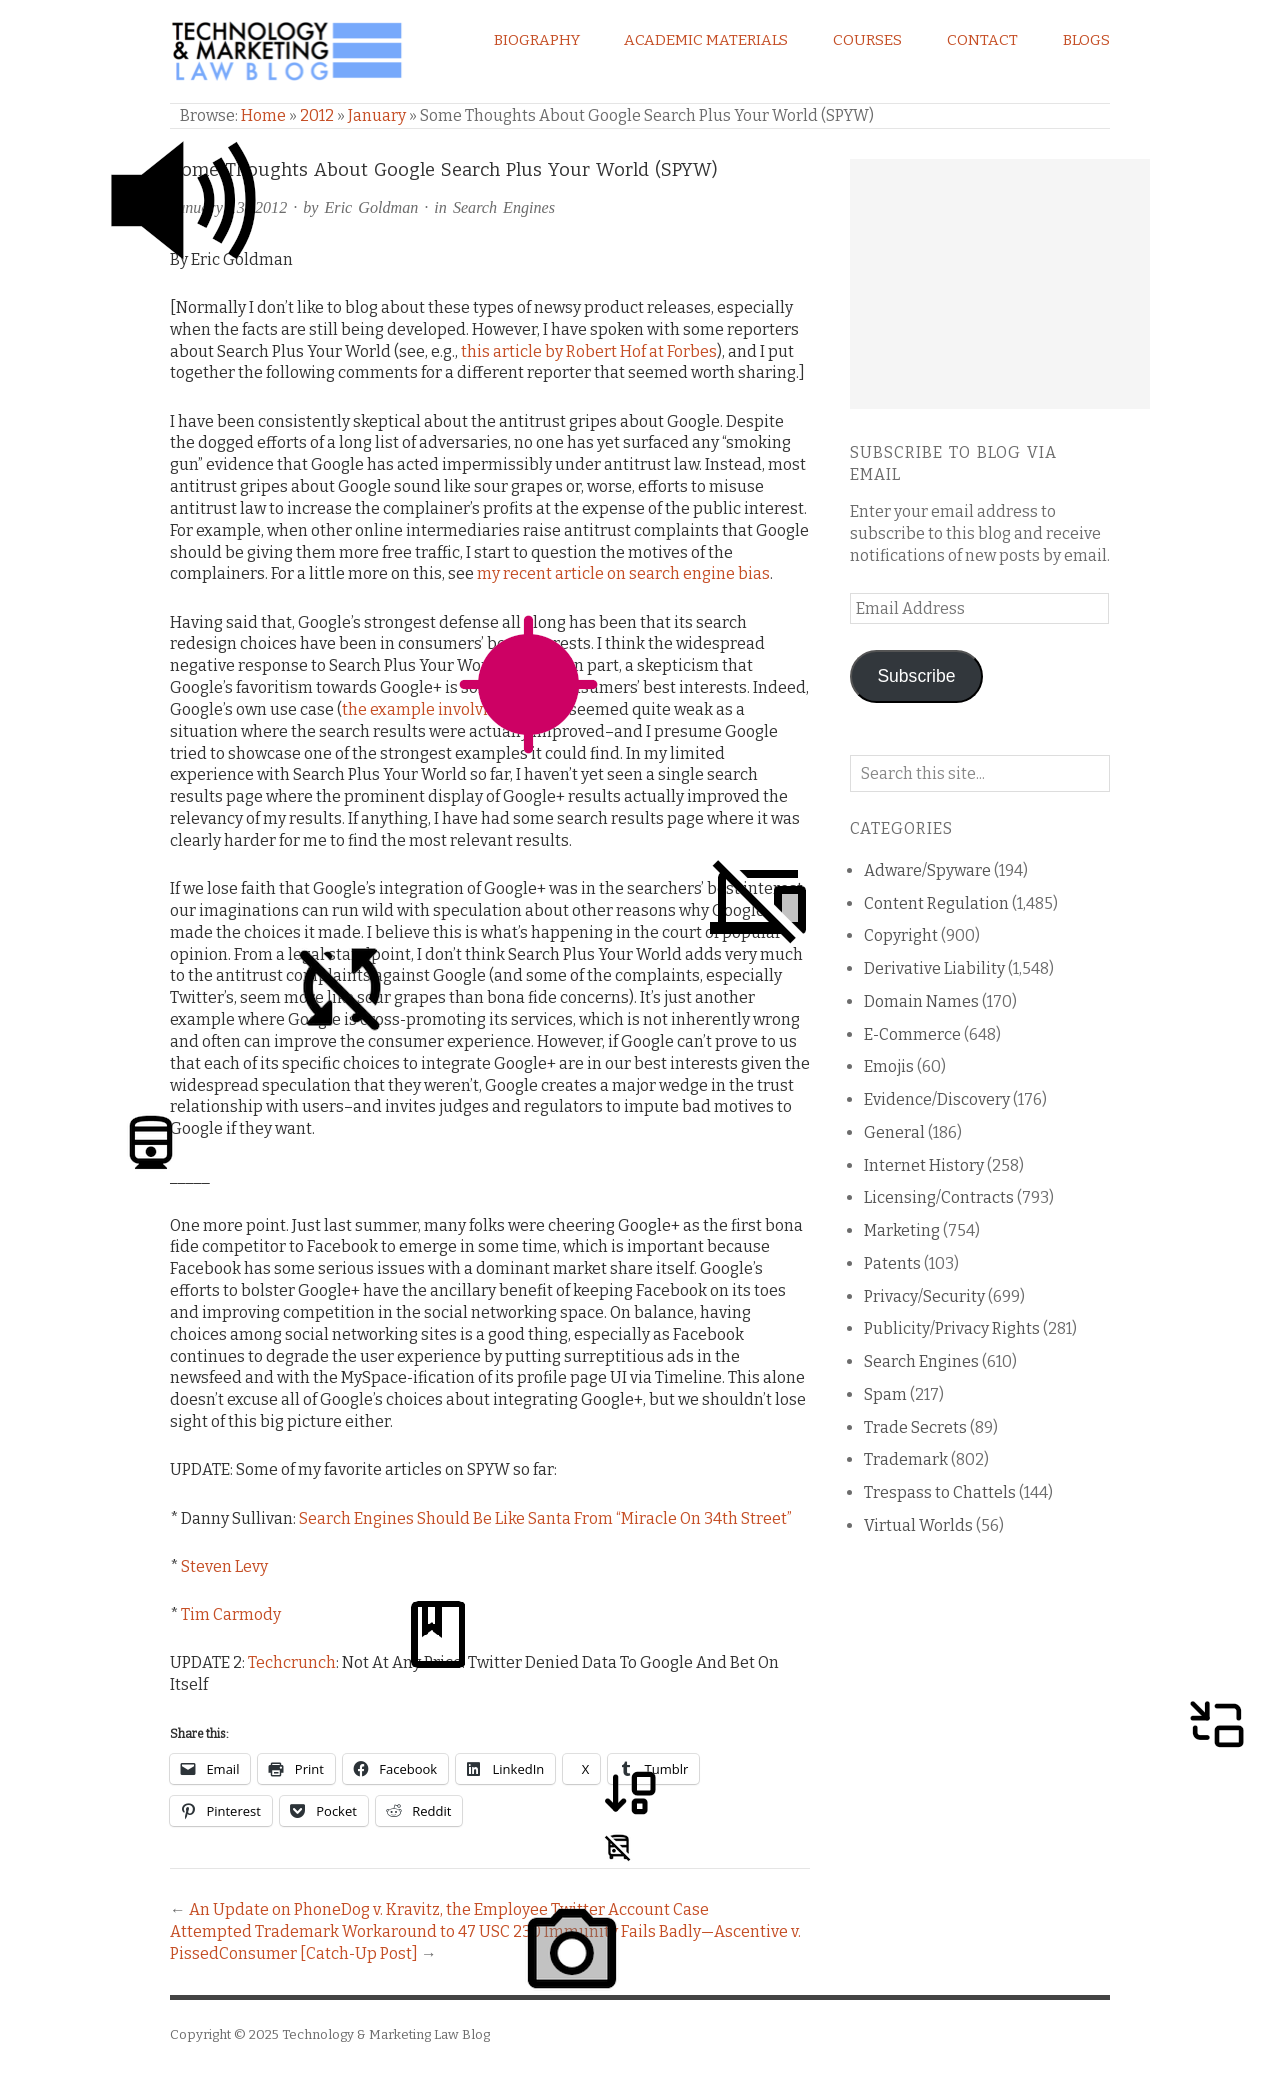  Describe the element at coordinates (629, 1793) in the screenshot. I see `sort items from smallest to largest` at that location.